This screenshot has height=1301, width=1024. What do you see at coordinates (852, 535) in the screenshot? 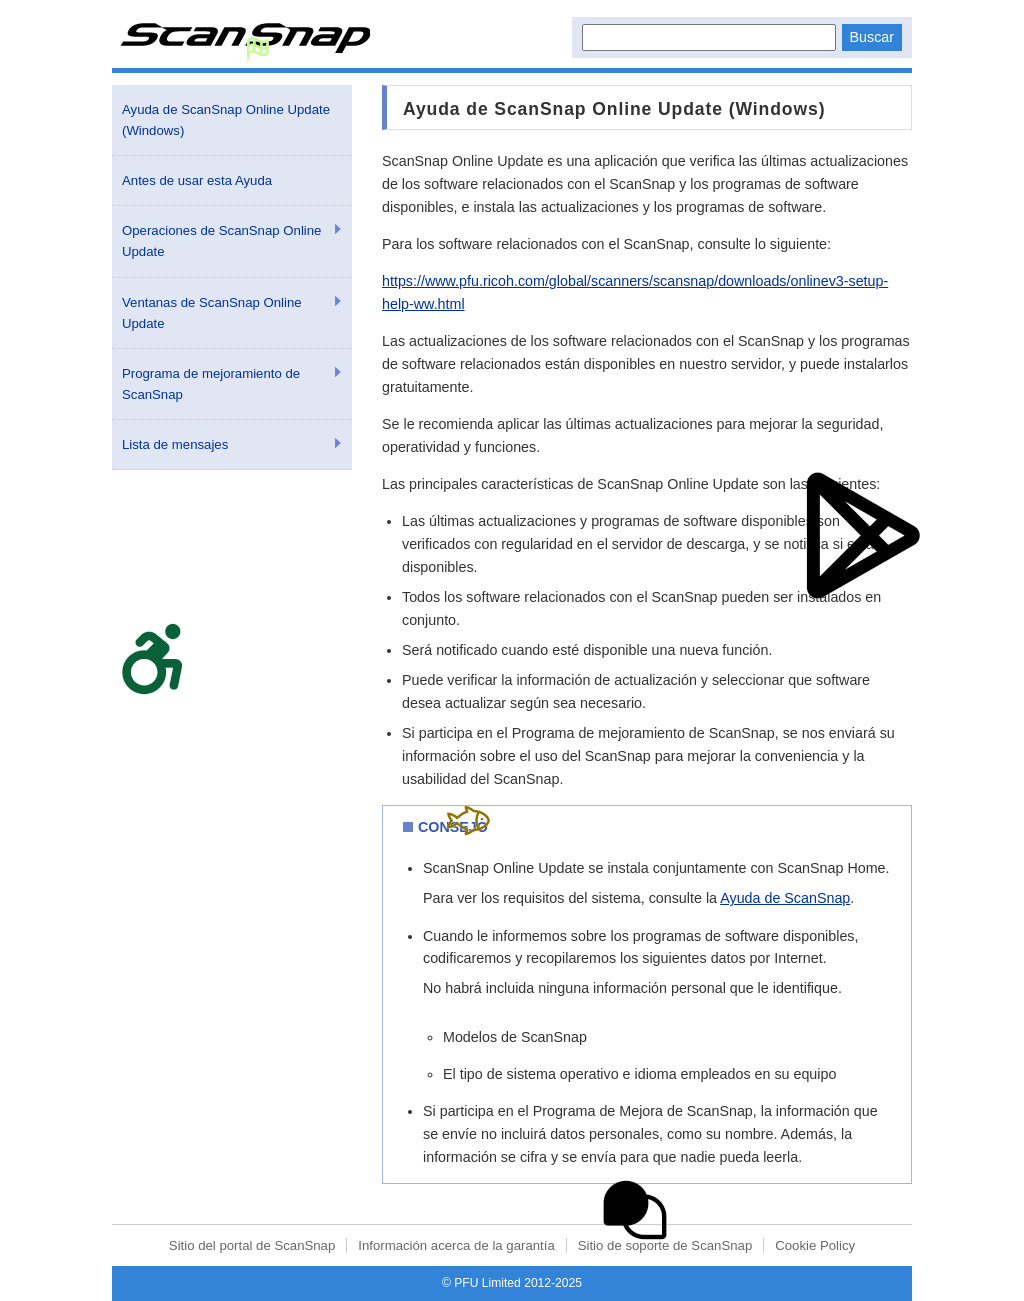
I see `open google play store` at bounding box center [852, 535].